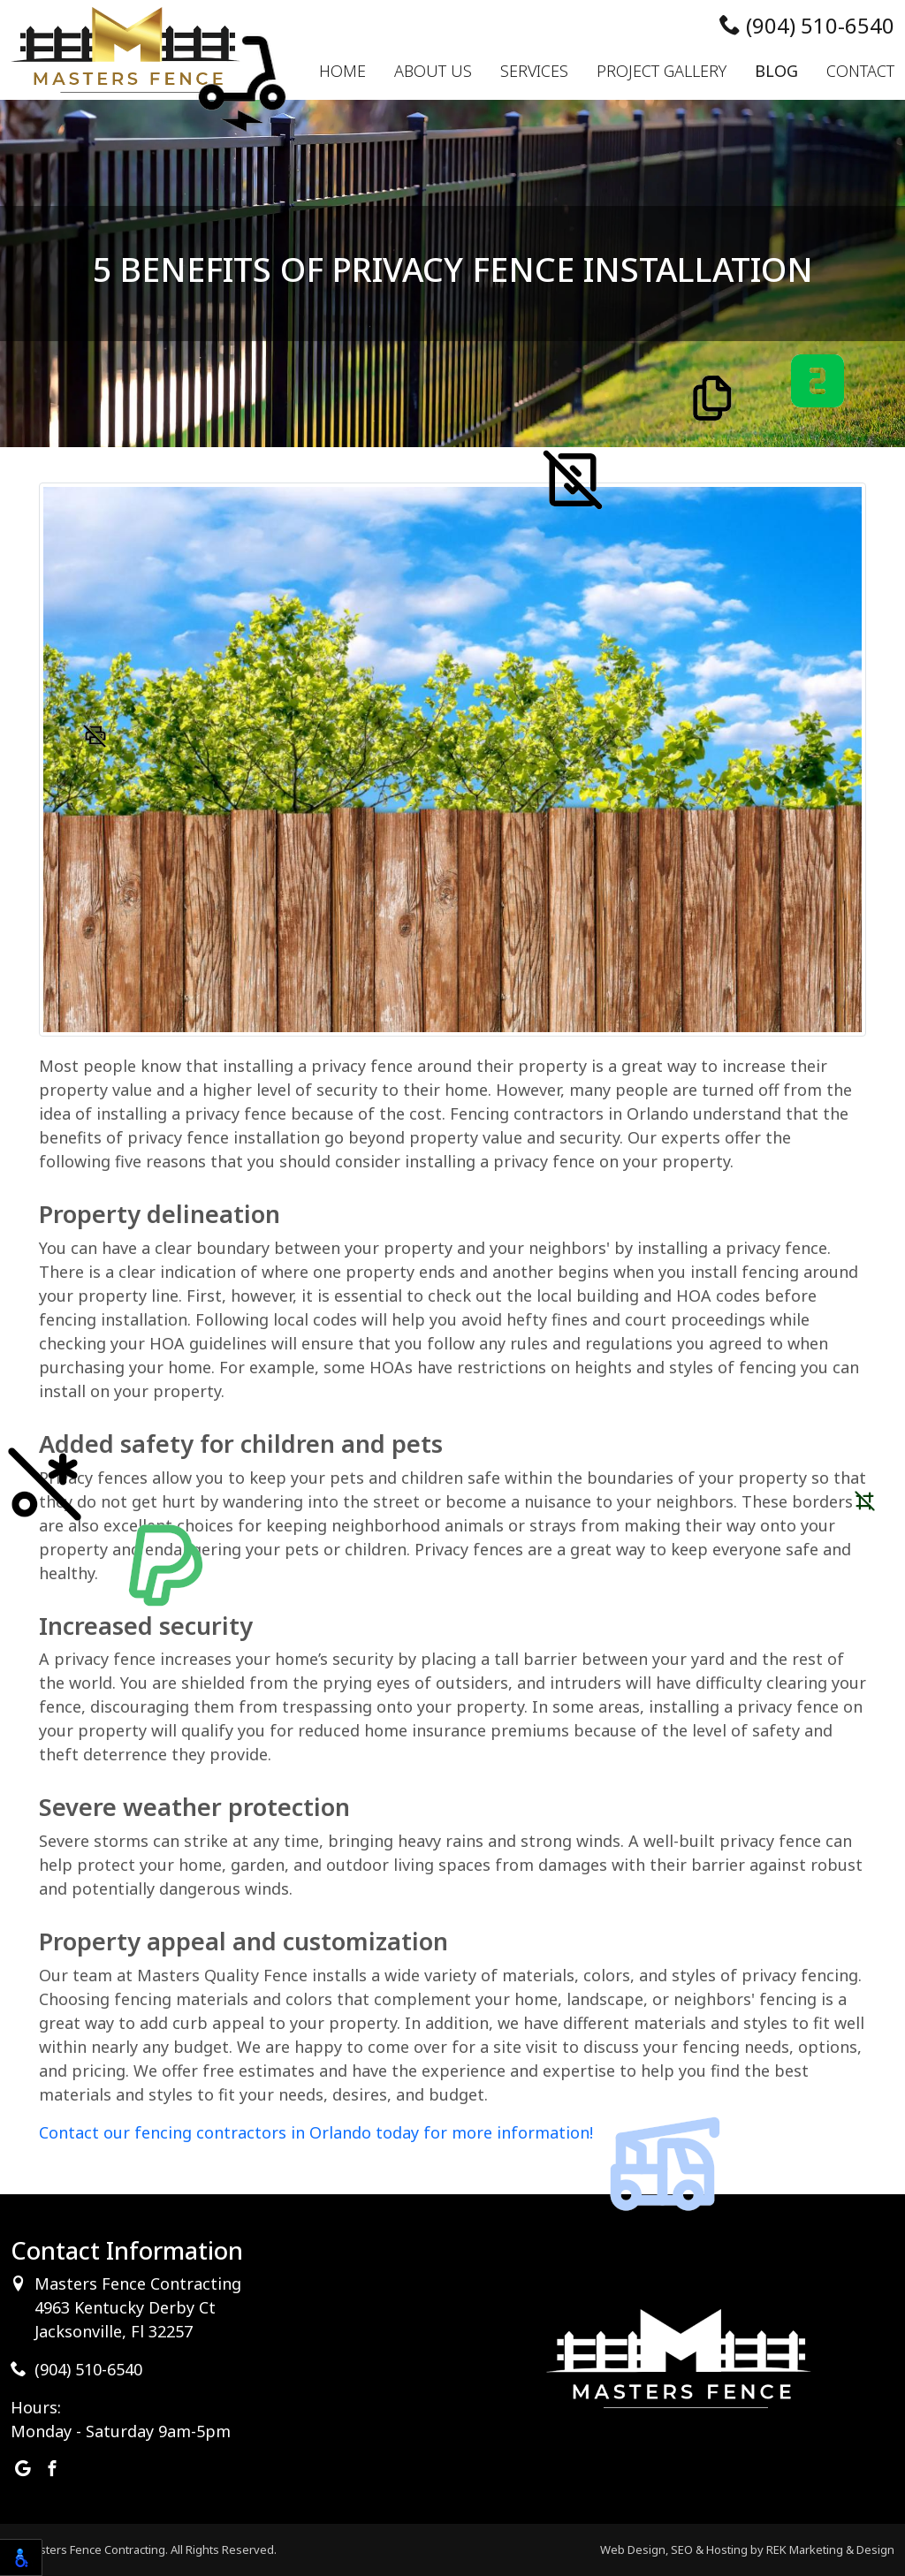 Image resolution: width=905 pixels, height=2576 pixels. What do you see at coordinates (864, 1501) in the screenshot?
I see `disable frame or crop boundaries` at bounding box center [864, 1501].